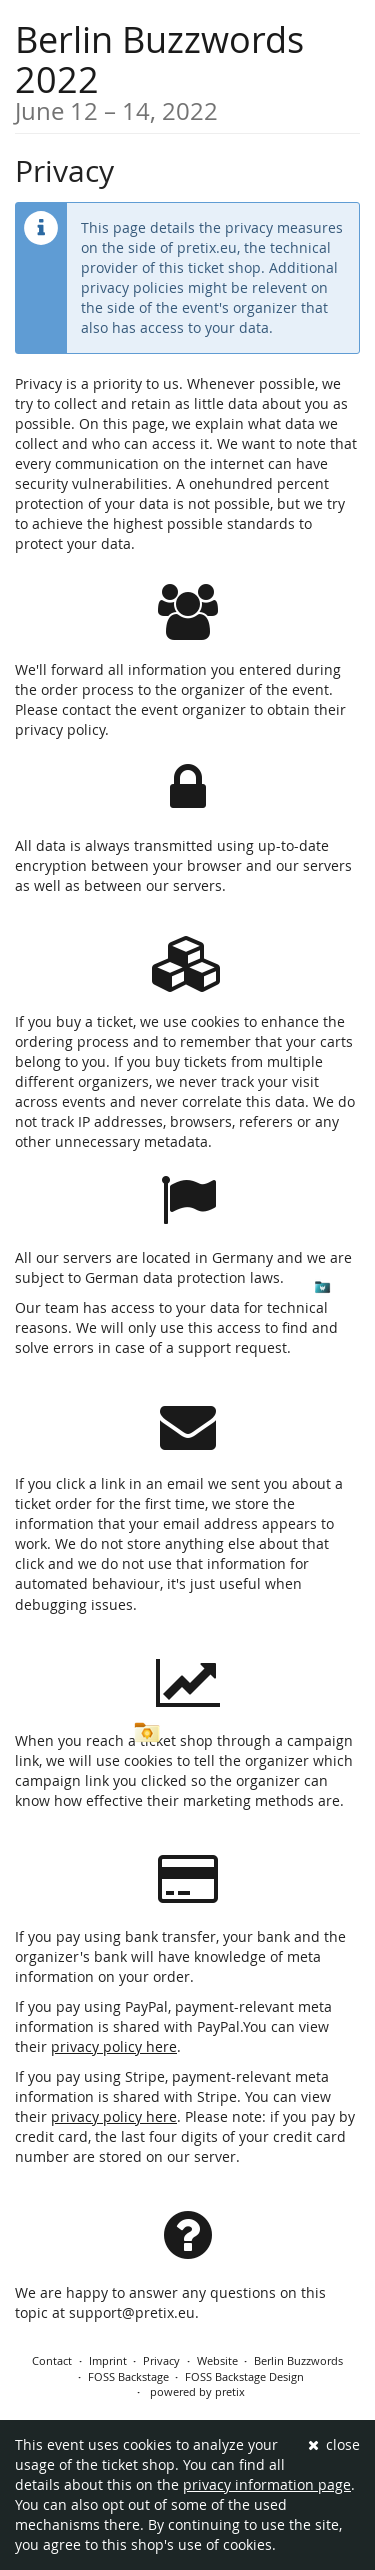 This screenshot has height=2570, width=375. What do you see at coordinates (322, 1287) in the screenshot?
I see `open acer predator game files folder` at bounding box center [322, 1287].